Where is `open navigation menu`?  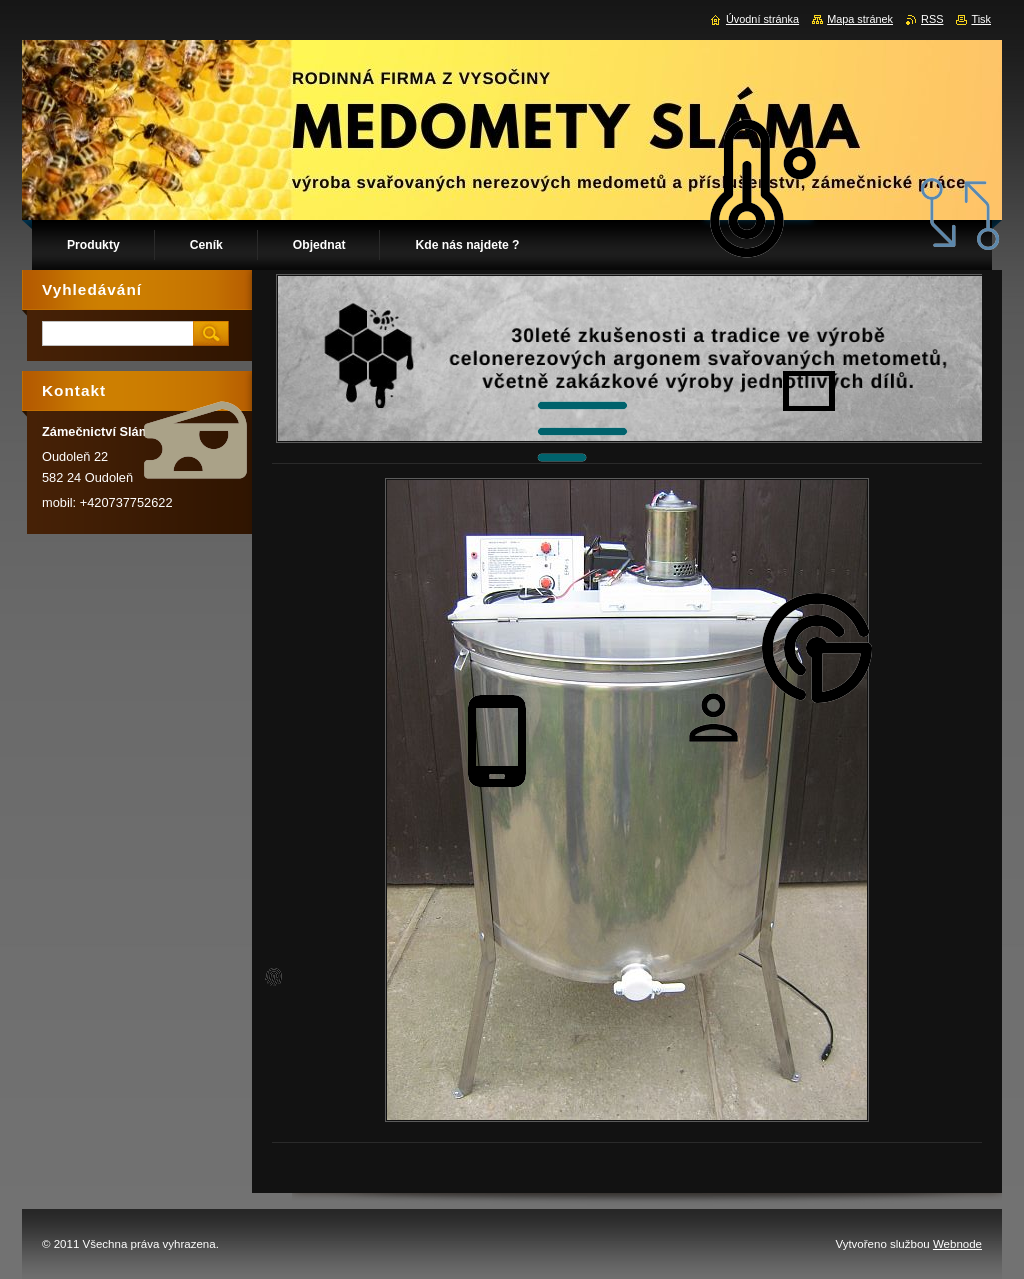 open navigation menu is located at coordinates (582, 431).